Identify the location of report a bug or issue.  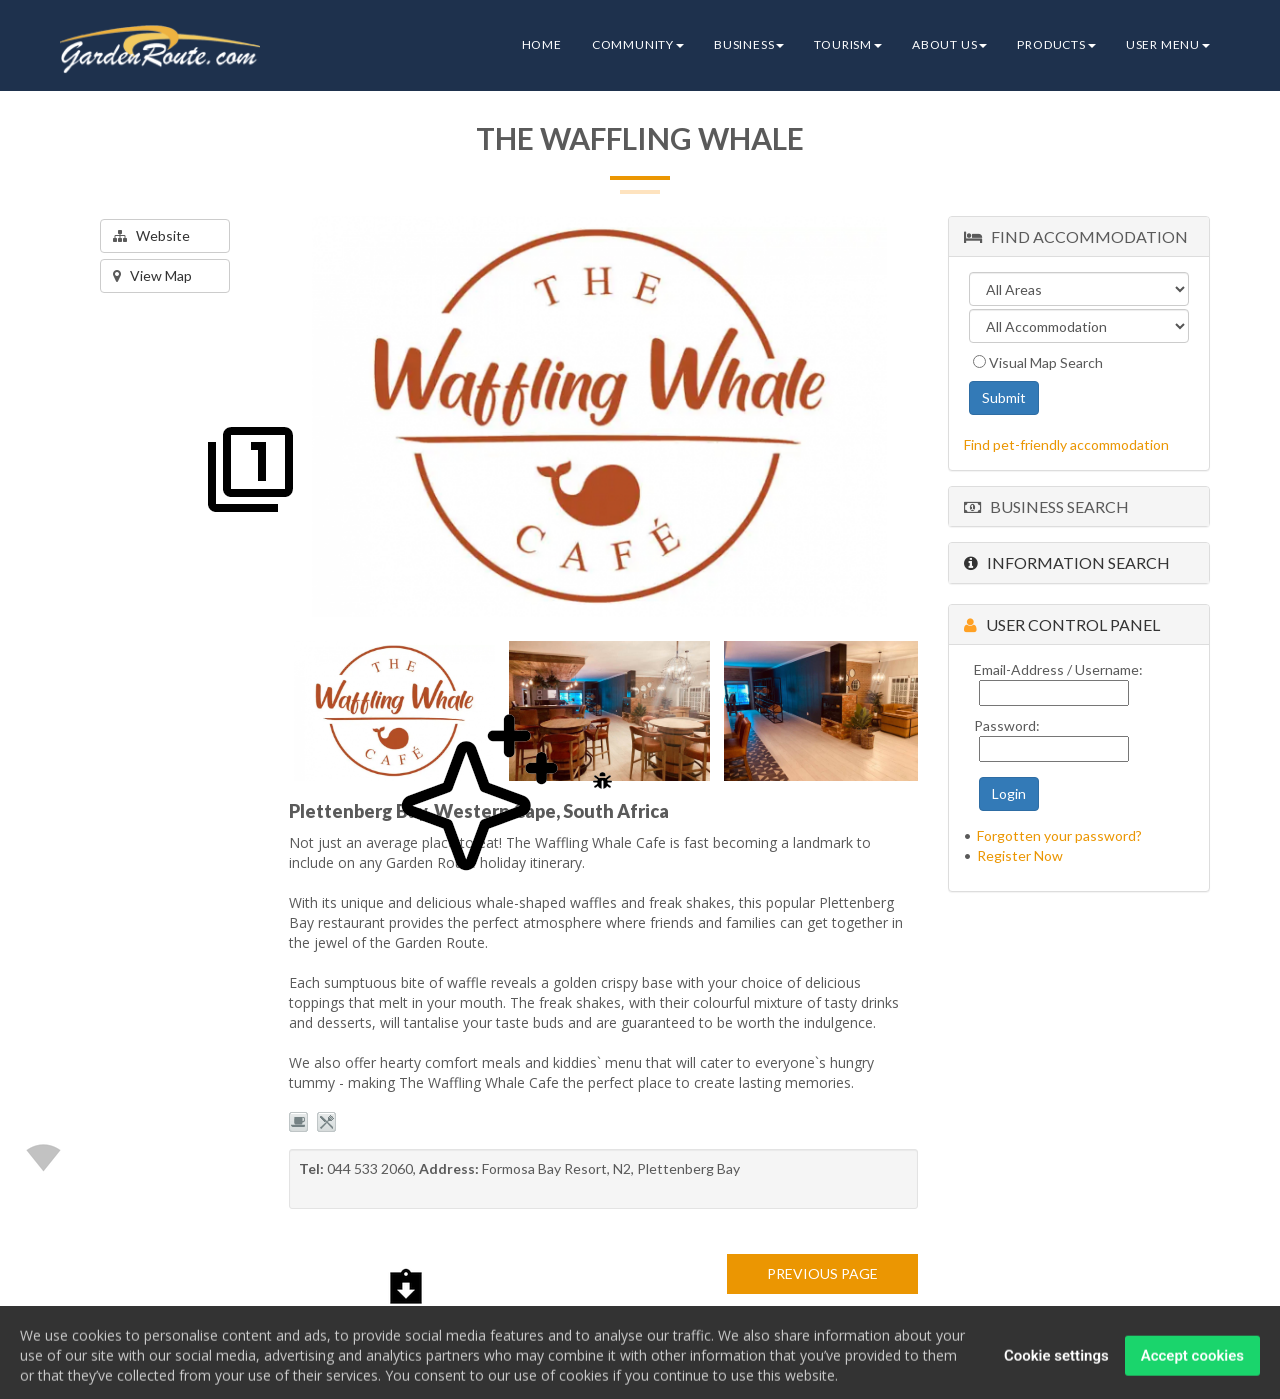
(602, 780).